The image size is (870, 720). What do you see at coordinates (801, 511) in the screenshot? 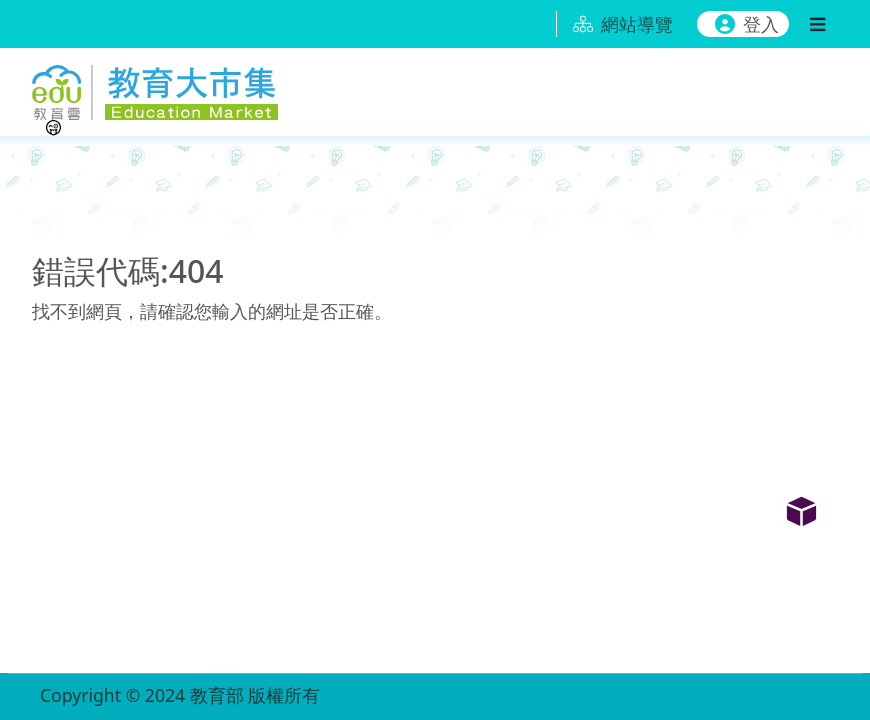
I see `view 3D model or object` at bounding box center [801, 511].